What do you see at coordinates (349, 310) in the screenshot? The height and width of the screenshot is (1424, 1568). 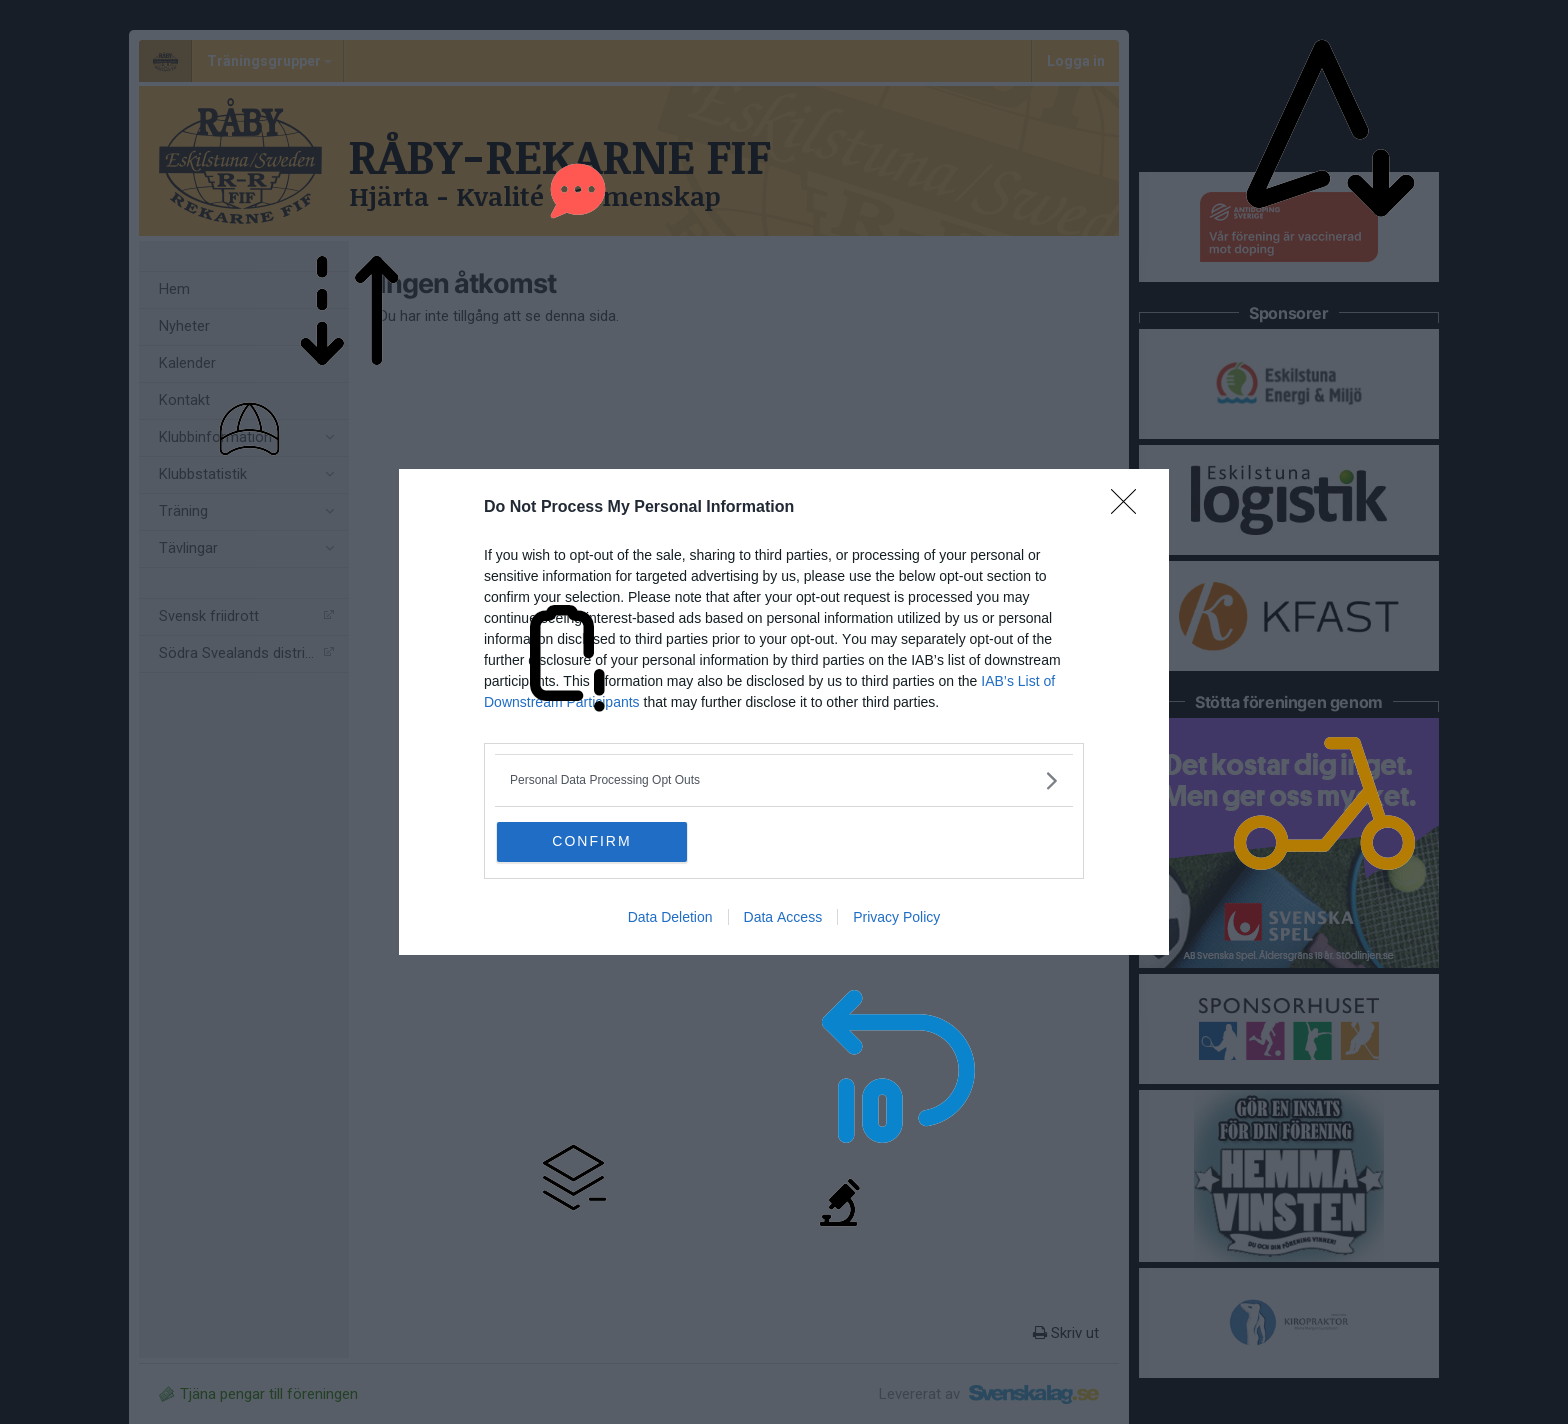 I see `upload or transfer data upward` at bounding box center [349, 310].